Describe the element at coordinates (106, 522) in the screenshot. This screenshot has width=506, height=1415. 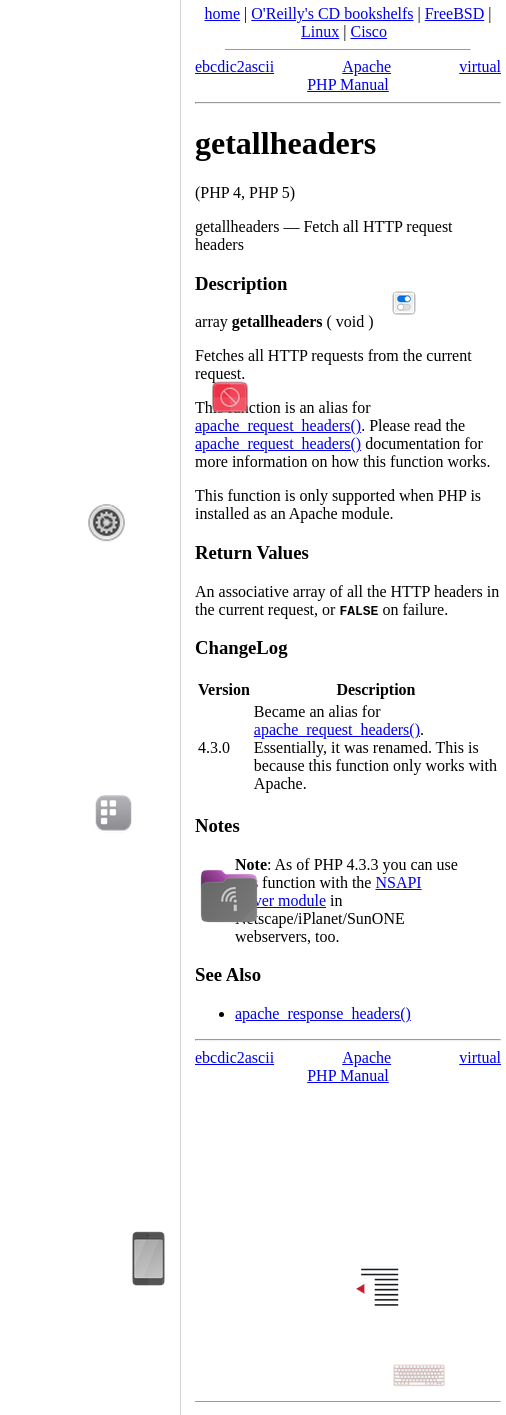
I see `open system settings` at that location.